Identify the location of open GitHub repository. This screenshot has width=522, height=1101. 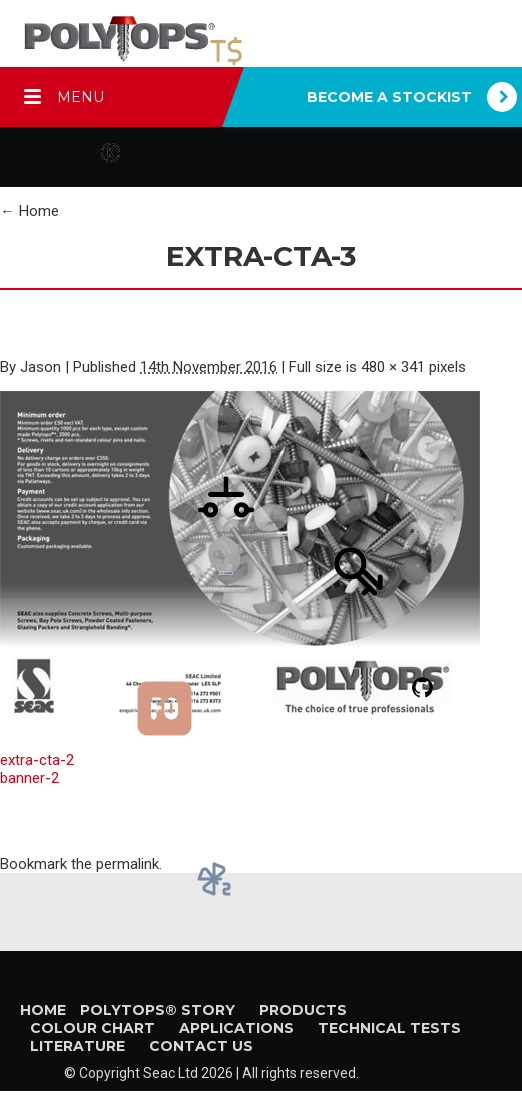
(422, 687).